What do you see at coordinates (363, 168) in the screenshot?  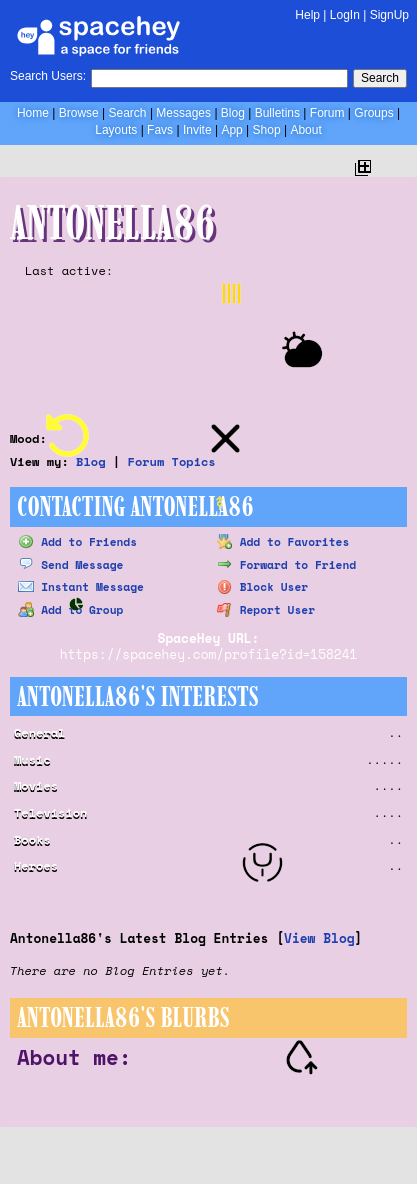 I see `add a new photo to your collection` at bounding box center [363, 168].